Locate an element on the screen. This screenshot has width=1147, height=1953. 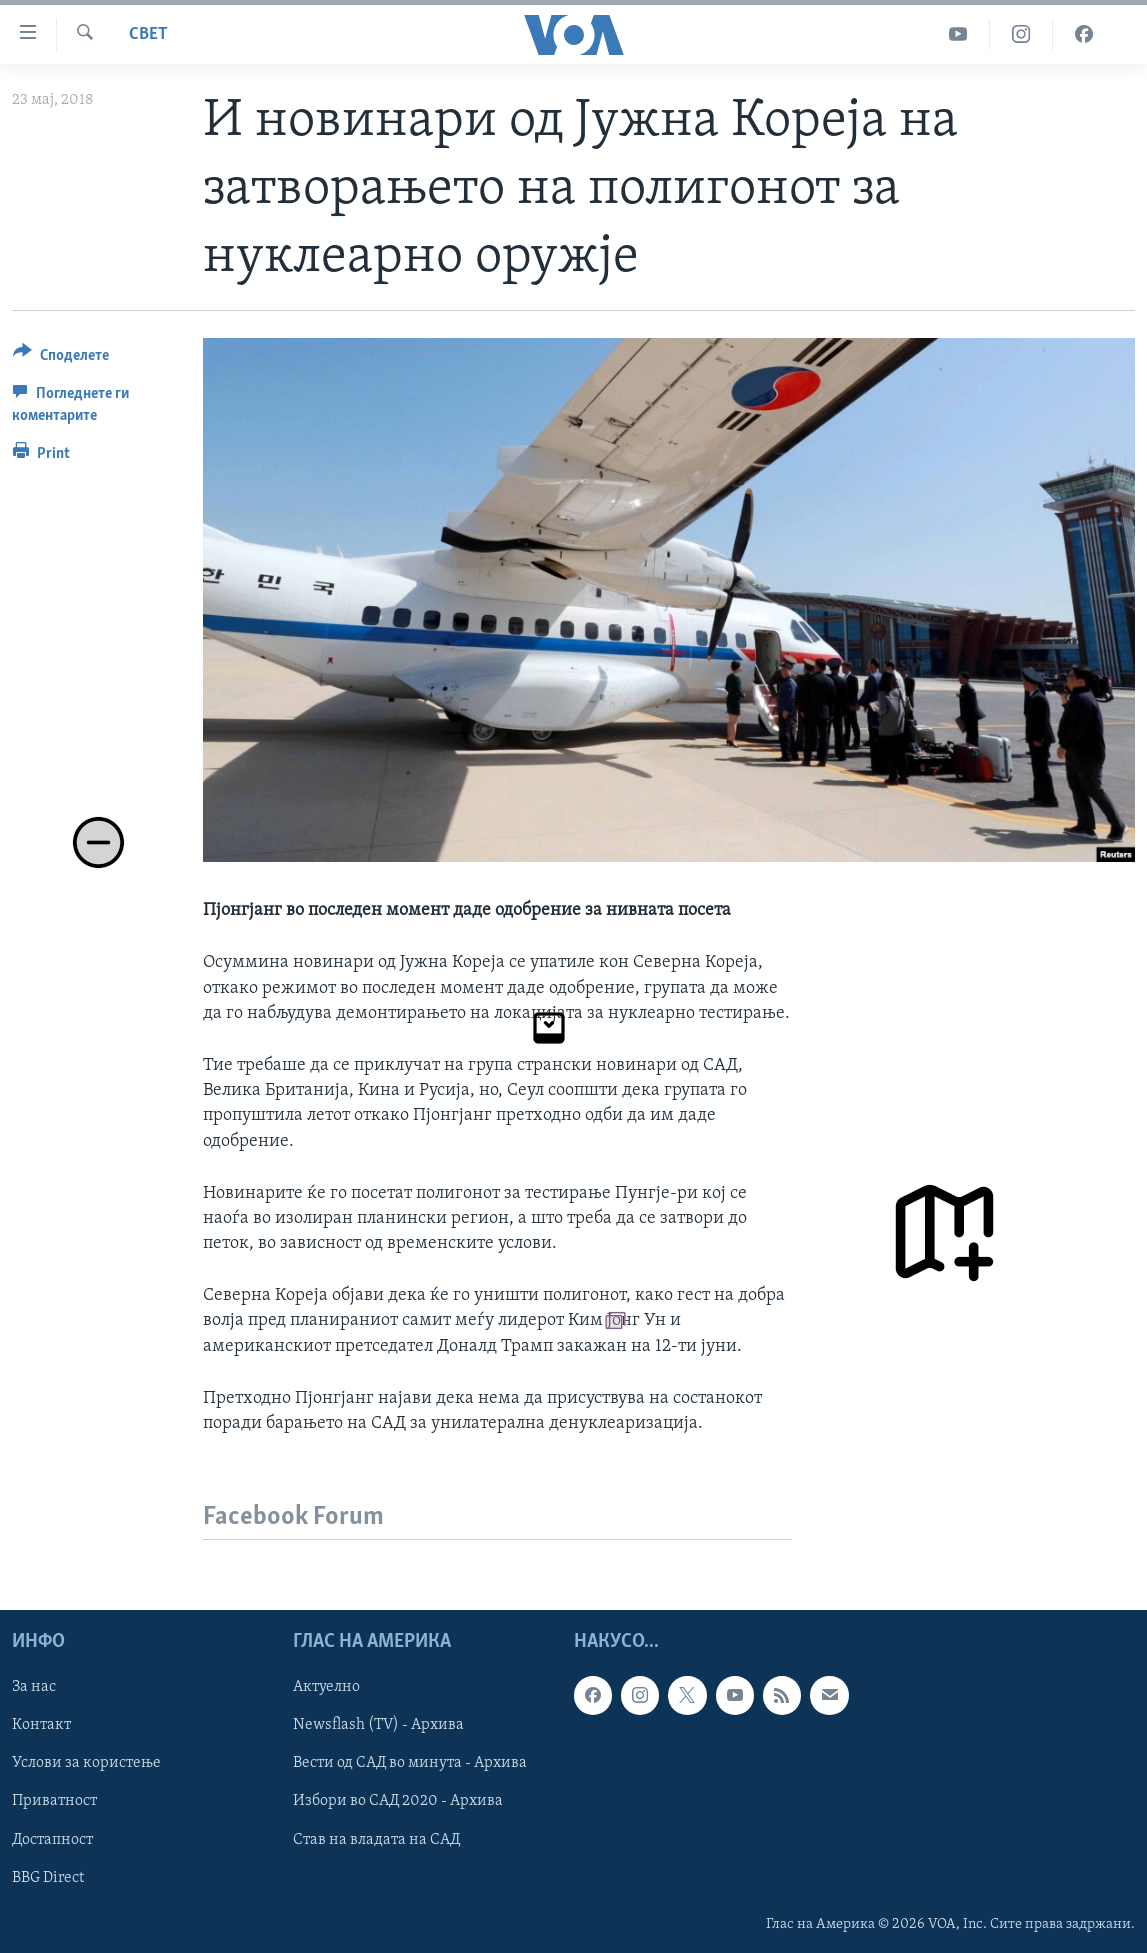
remove an item from a list is located at coordinates (98, 842).